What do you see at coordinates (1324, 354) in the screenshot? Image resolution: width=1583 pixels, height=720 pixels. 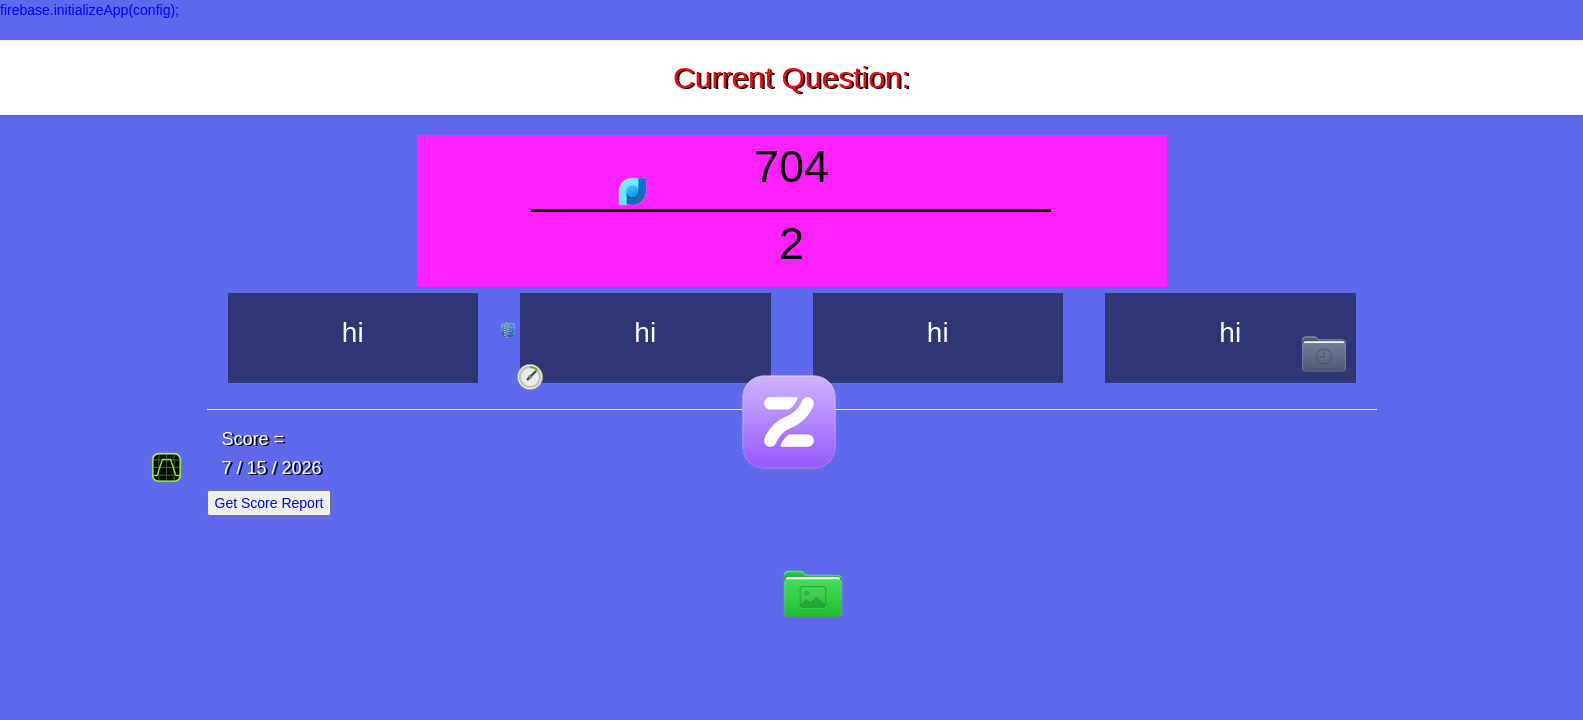 I see `access temporary files folder` at bounding box center [1324, 354].